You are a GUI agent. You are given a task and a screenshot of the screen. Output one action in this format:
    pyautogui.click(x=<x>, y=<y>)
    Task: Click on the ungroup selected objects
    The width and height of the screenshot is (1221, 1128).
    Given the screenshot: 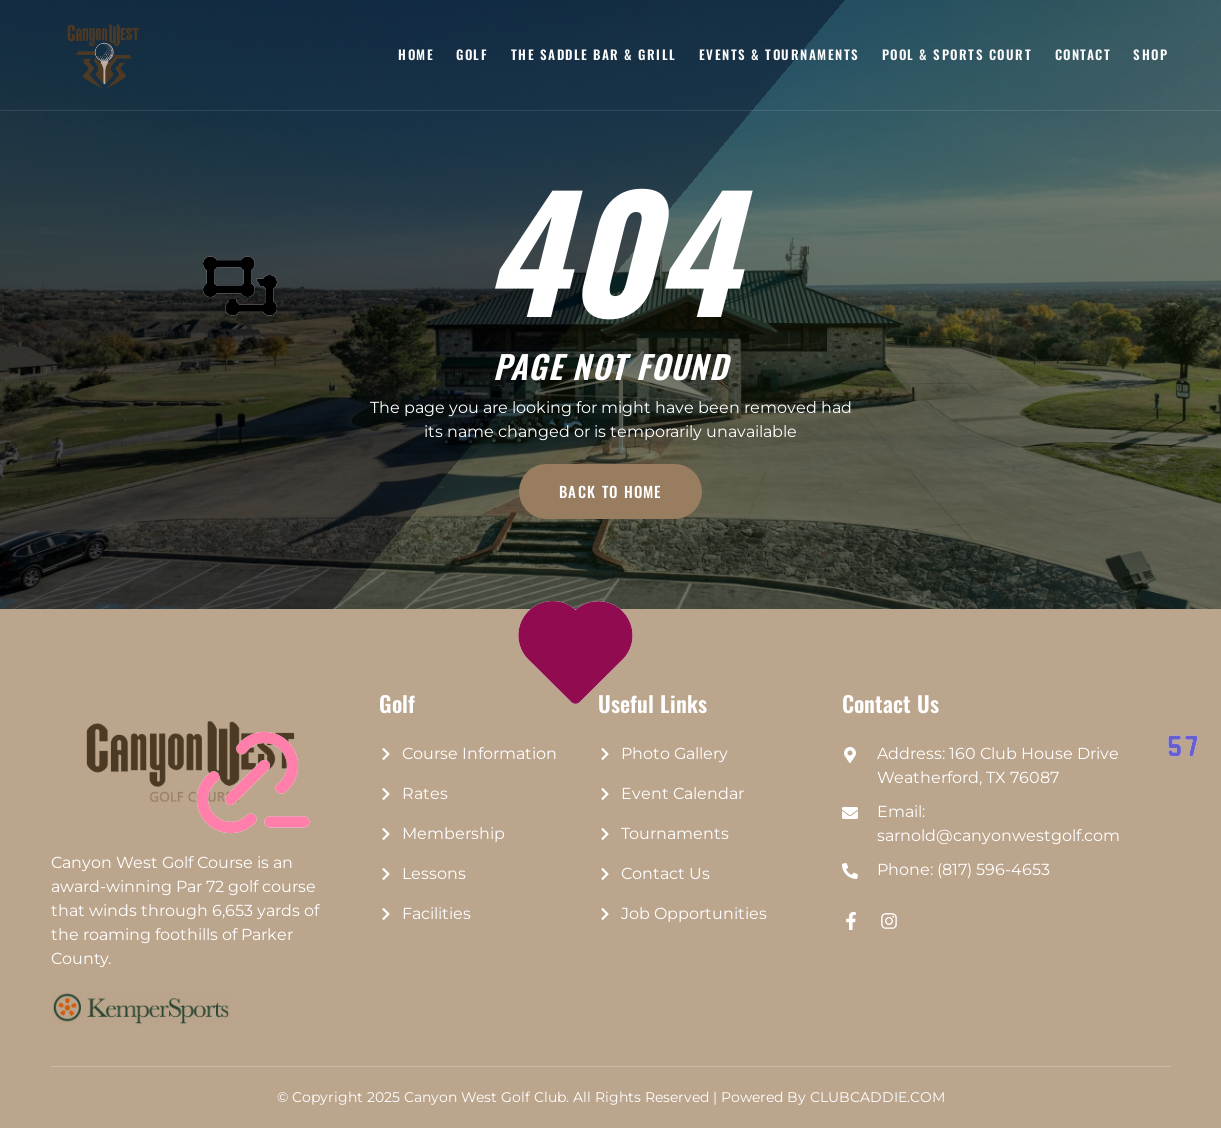 What is the action you would take?
    pyautogui.click(x=240, y=286)
    